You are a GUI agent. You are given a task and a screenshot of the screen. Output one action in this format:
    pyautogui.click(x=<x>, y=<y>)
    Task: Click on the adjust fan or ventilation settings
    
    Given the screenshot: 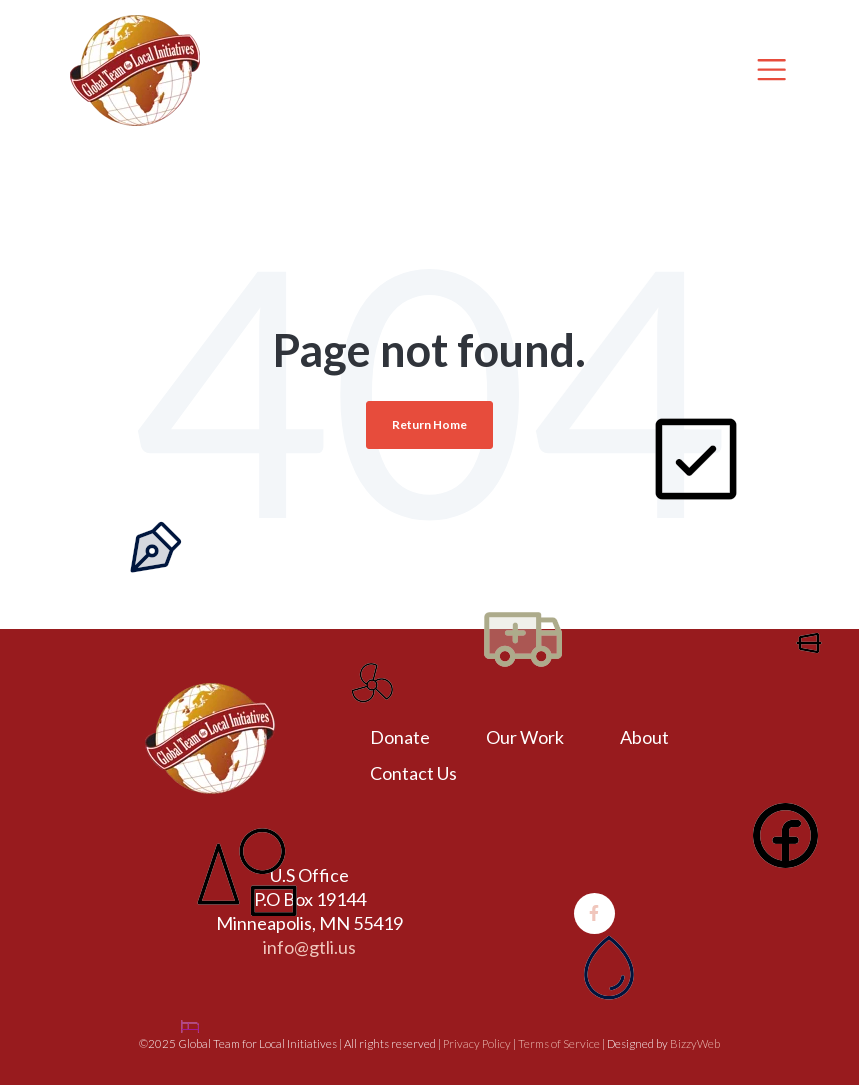 What is the action you would take?
    pyautogui.click(x=372, y=685)
    